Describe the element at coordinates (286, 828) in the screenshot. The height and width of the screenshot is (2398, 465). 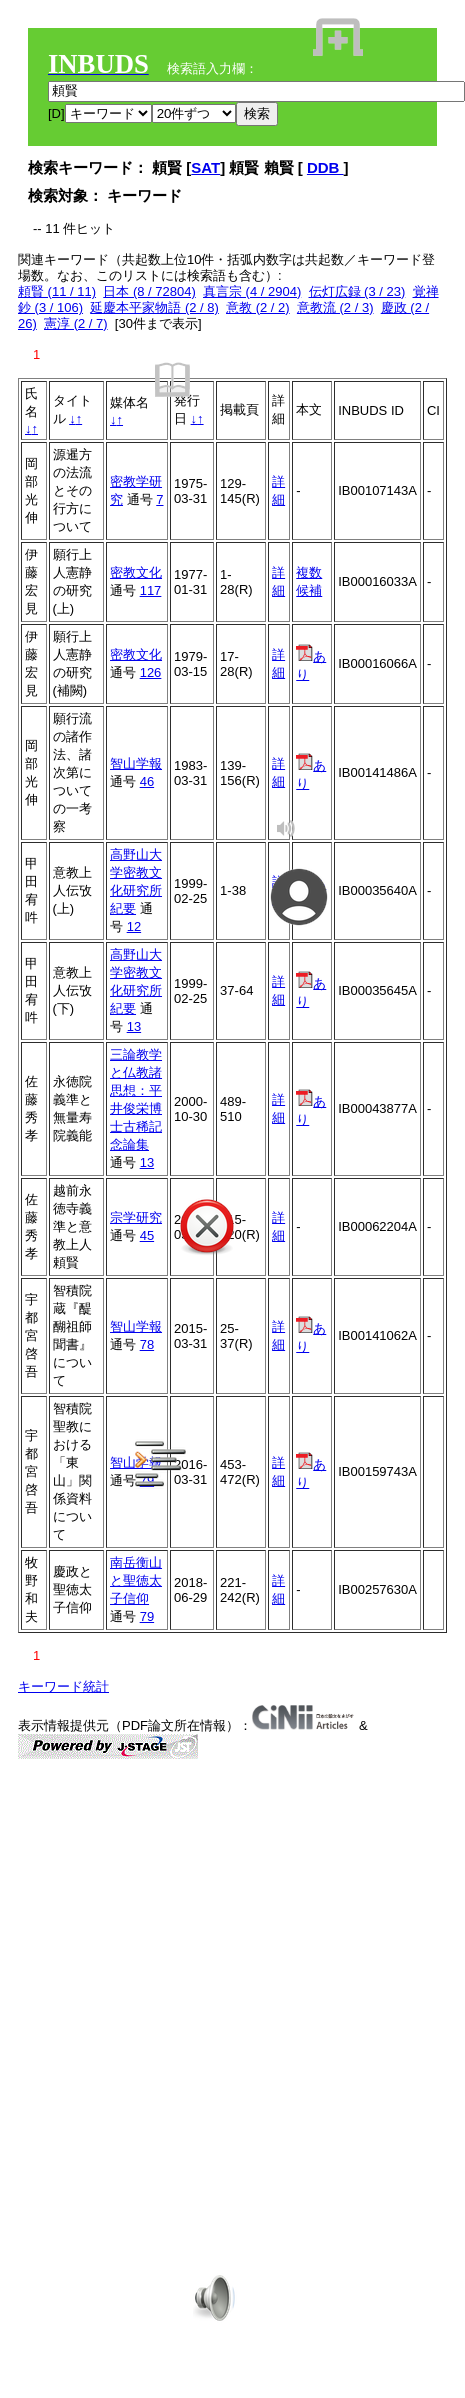
I see `indicates volume is set to high` at that location.